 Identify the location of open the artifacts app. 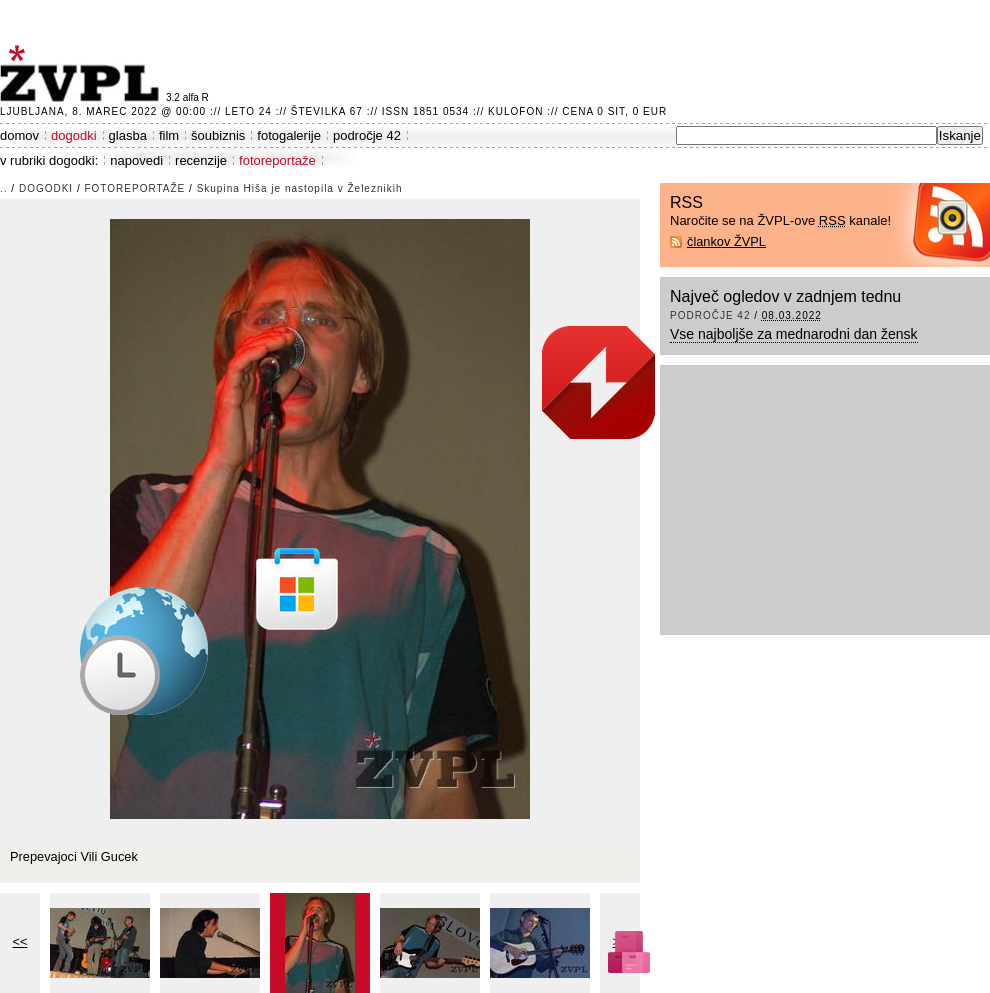
(629, 952).